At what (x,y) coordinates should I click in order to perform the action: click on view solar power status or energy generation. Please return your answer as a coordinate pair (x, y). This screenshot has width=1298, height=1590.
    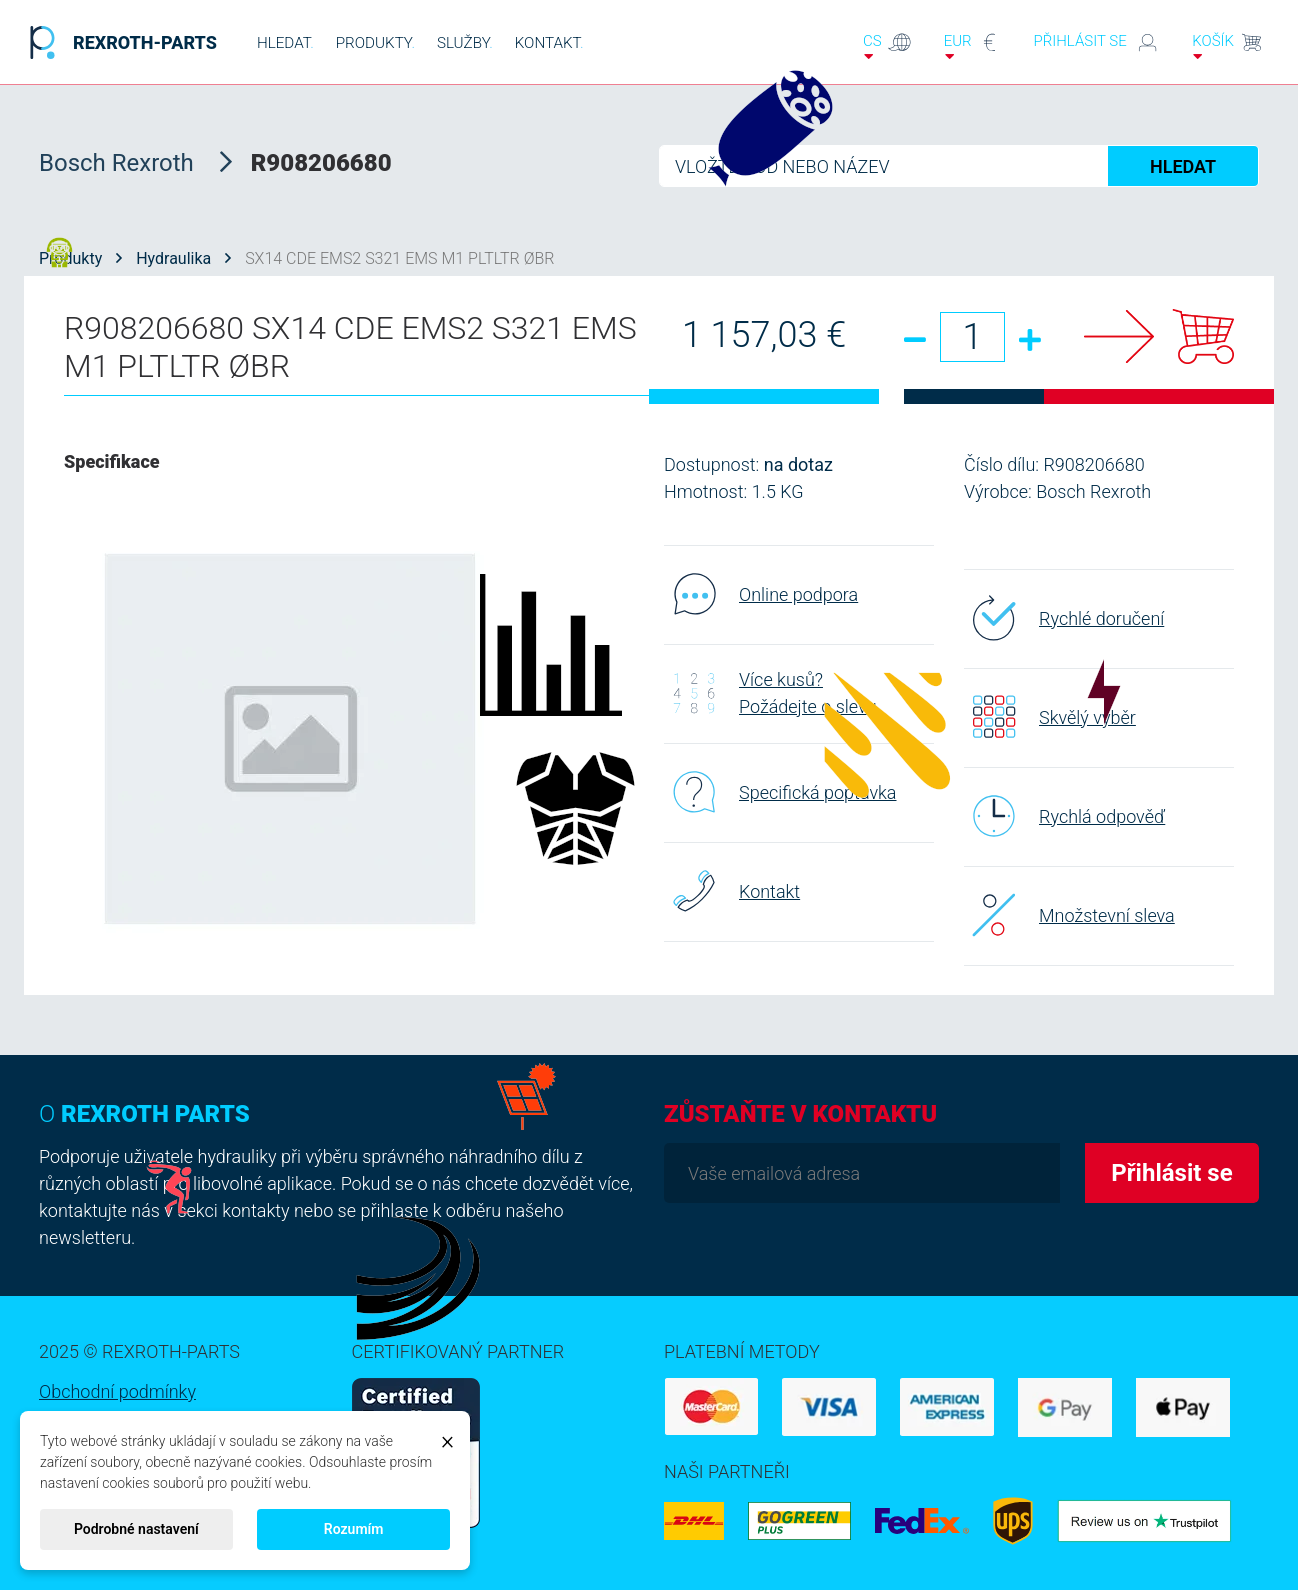
    Looking at the image, I should click on (526, 1096).